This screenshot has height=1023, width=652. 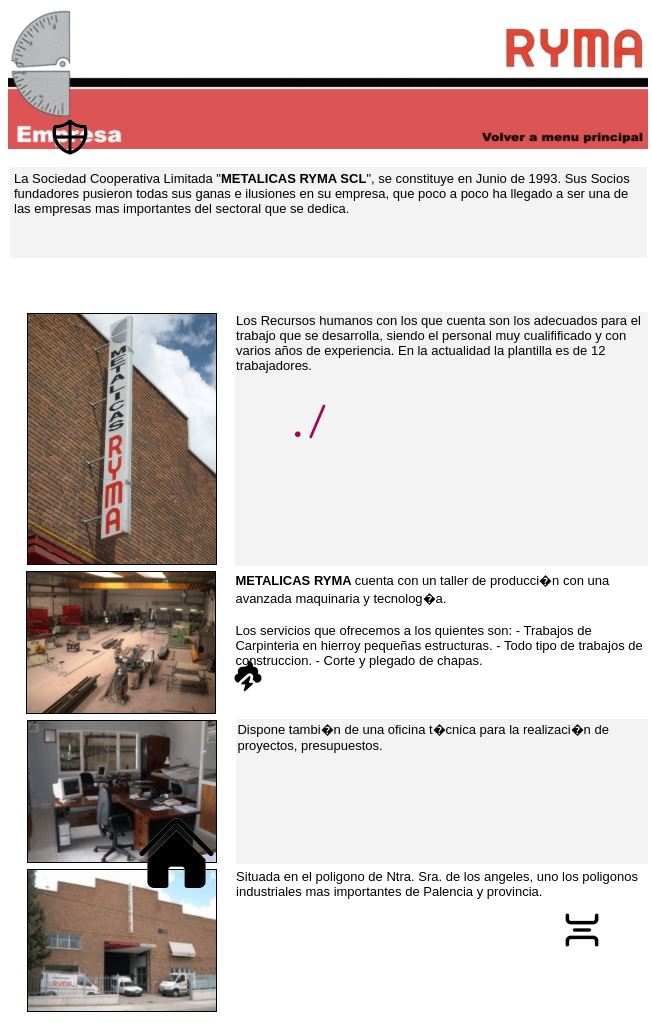 I want to click on navigate to the home screen, so click(x=176, y=853).